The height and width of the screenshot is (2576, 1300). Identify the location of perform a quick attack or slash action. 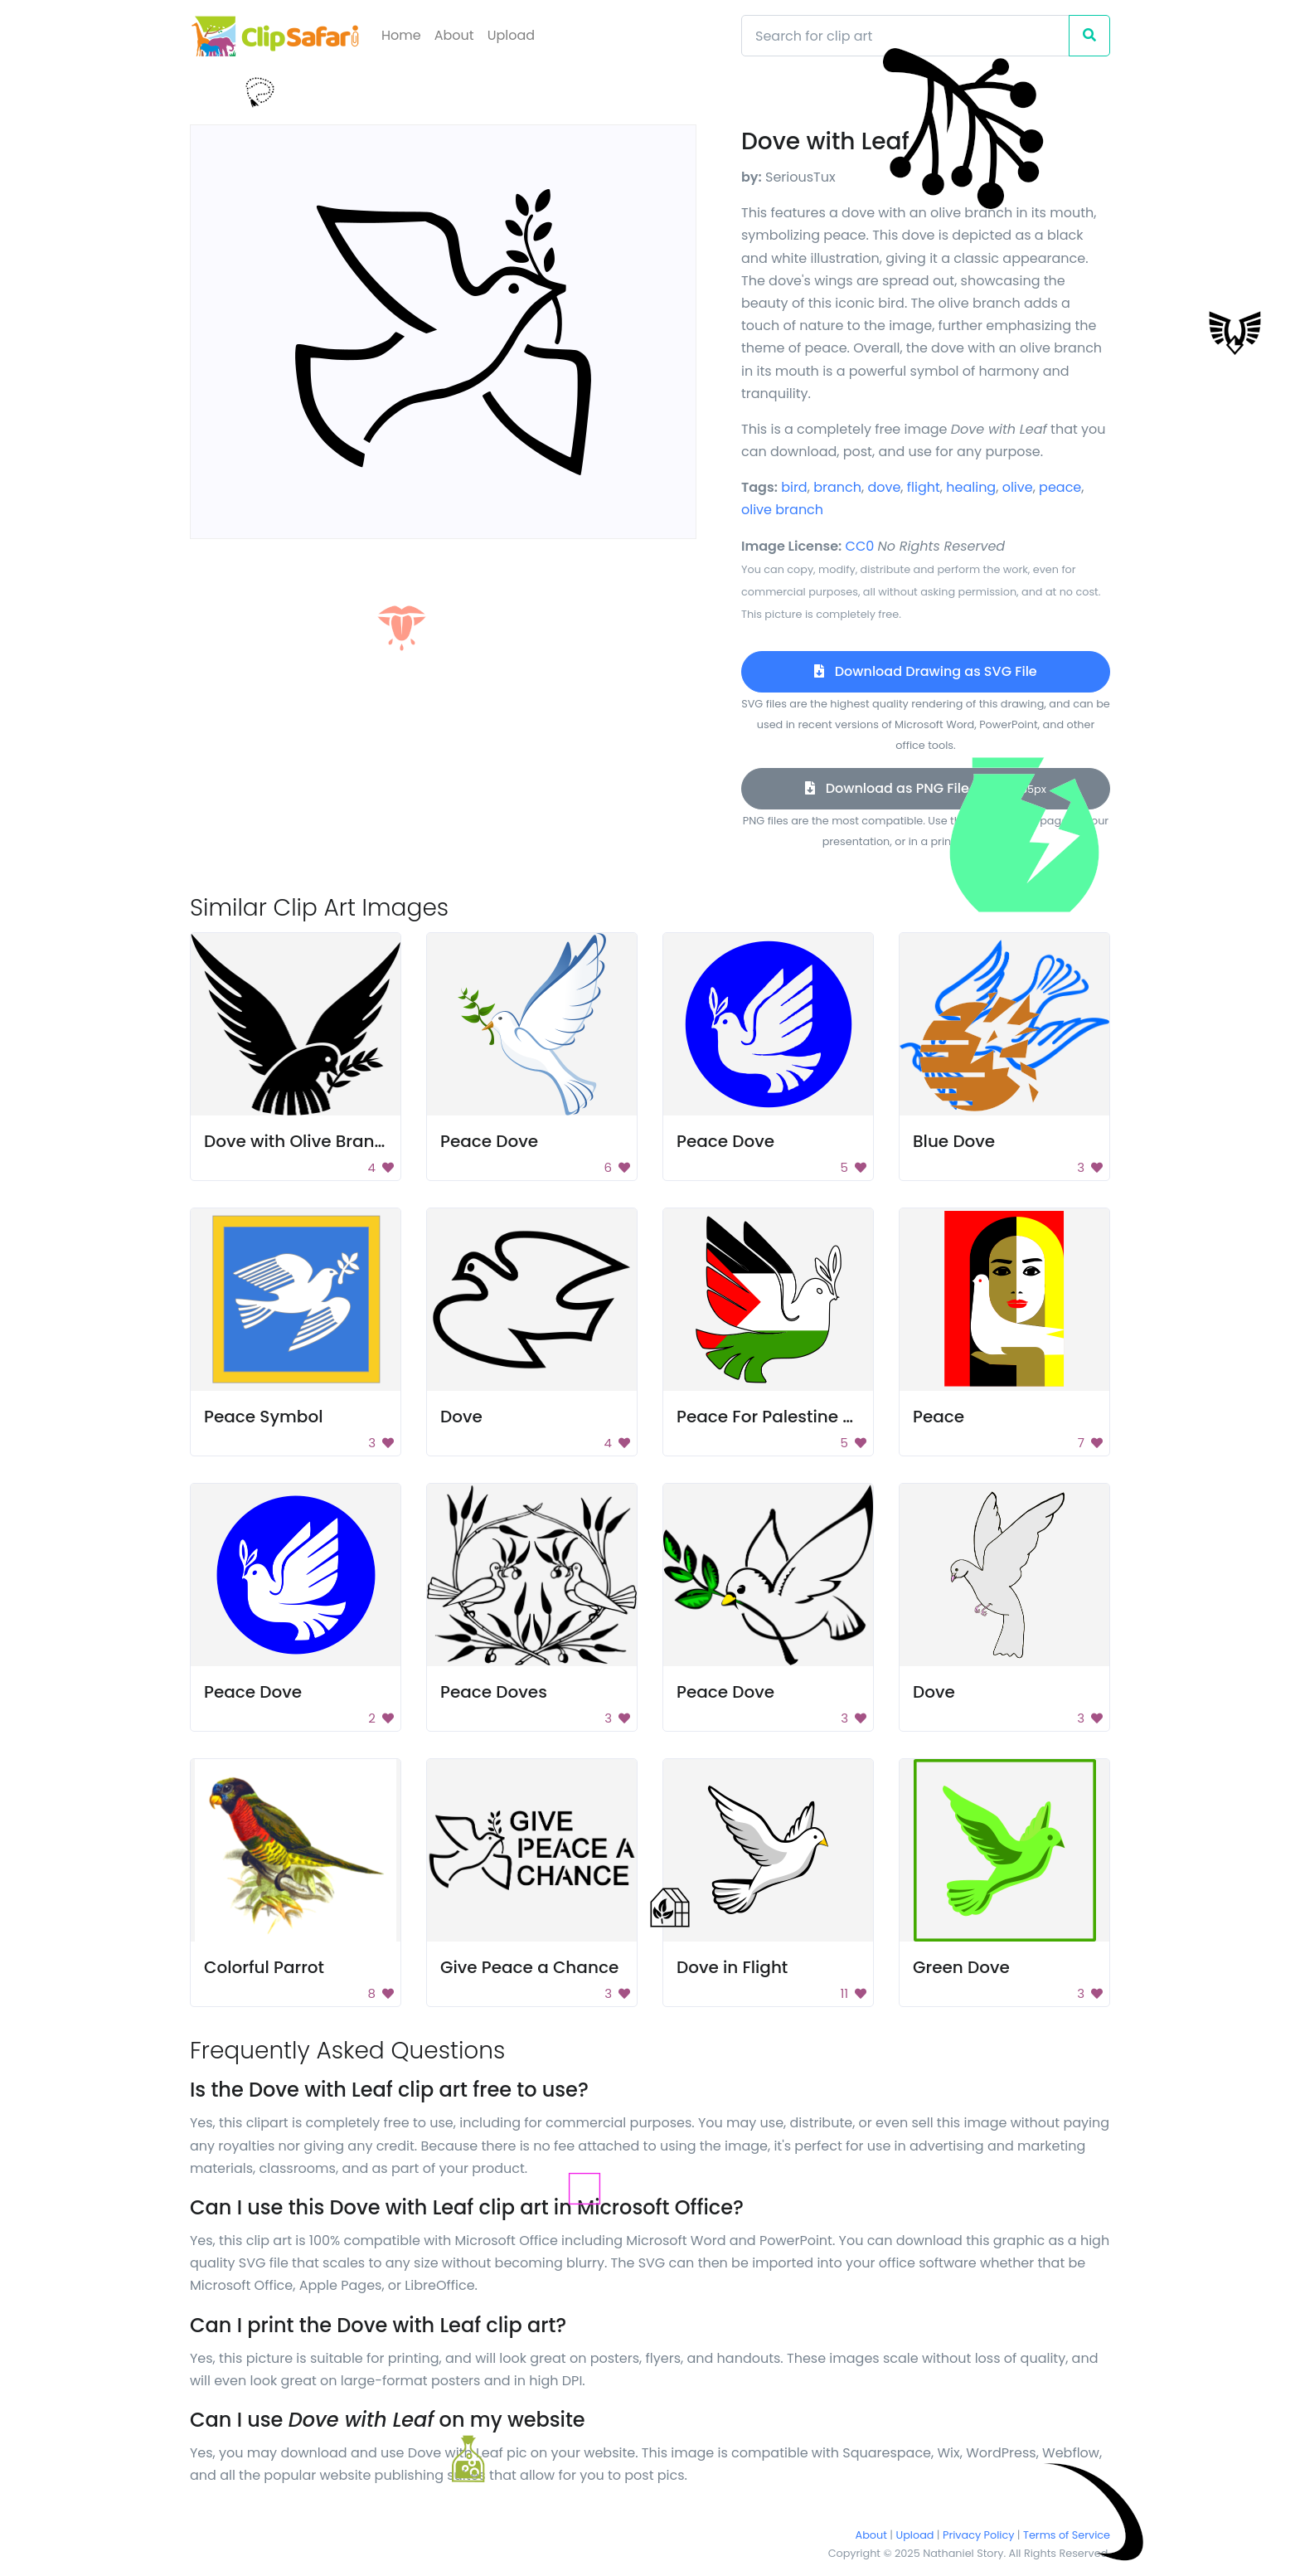
(1093, 2512).